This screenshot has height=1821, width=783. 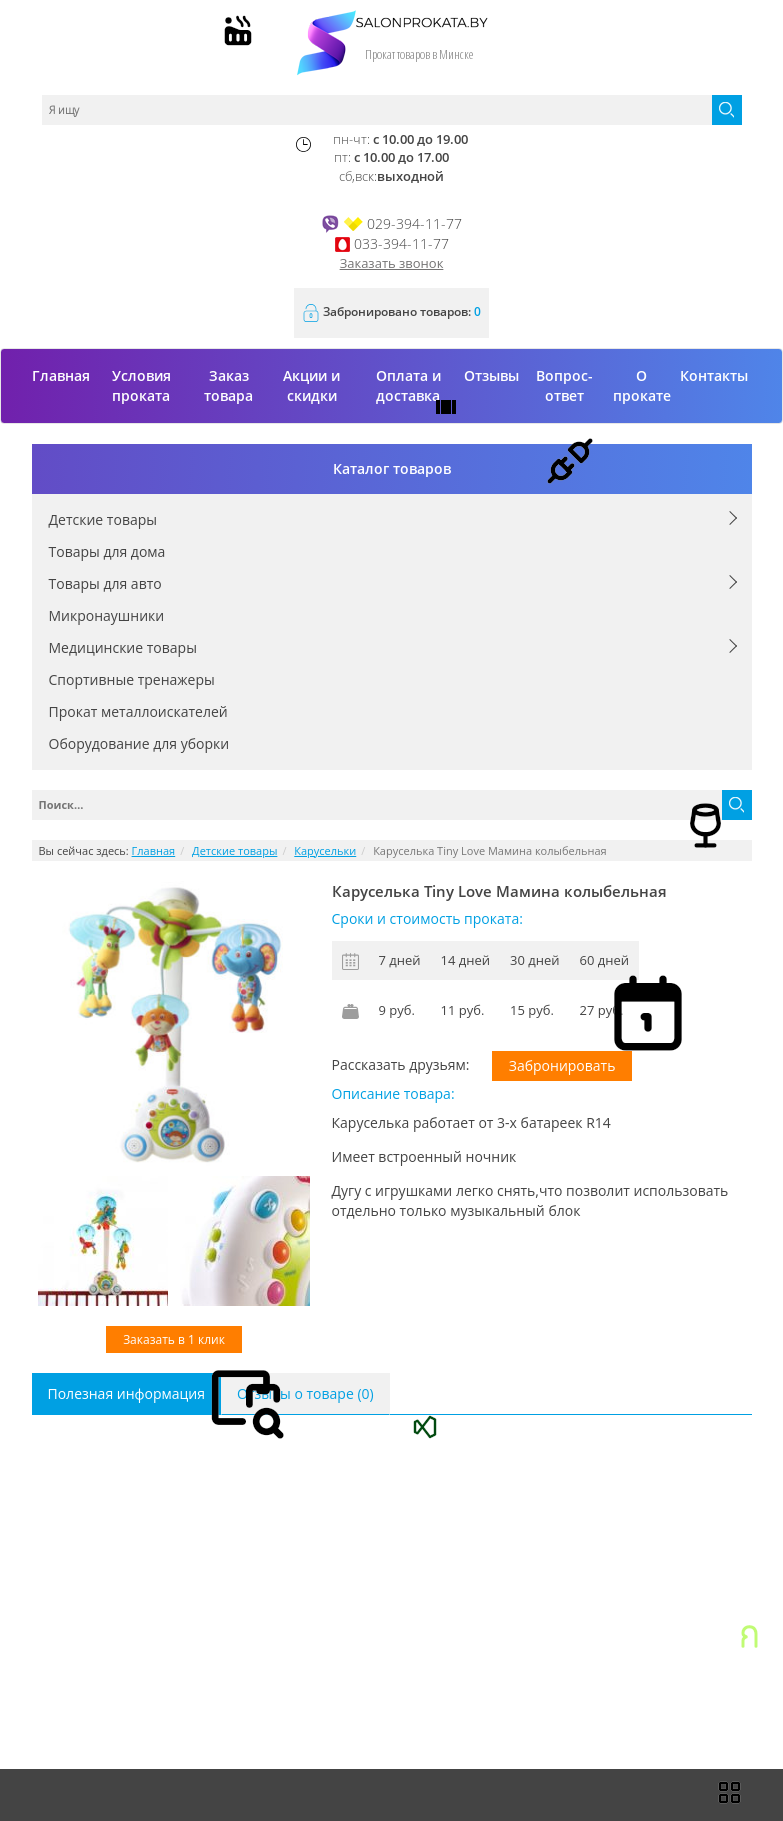 What do you see at coordinates (729, 1792) in the screenshot?
I see `view items in grid layout` at bounding box center [729, 1792].